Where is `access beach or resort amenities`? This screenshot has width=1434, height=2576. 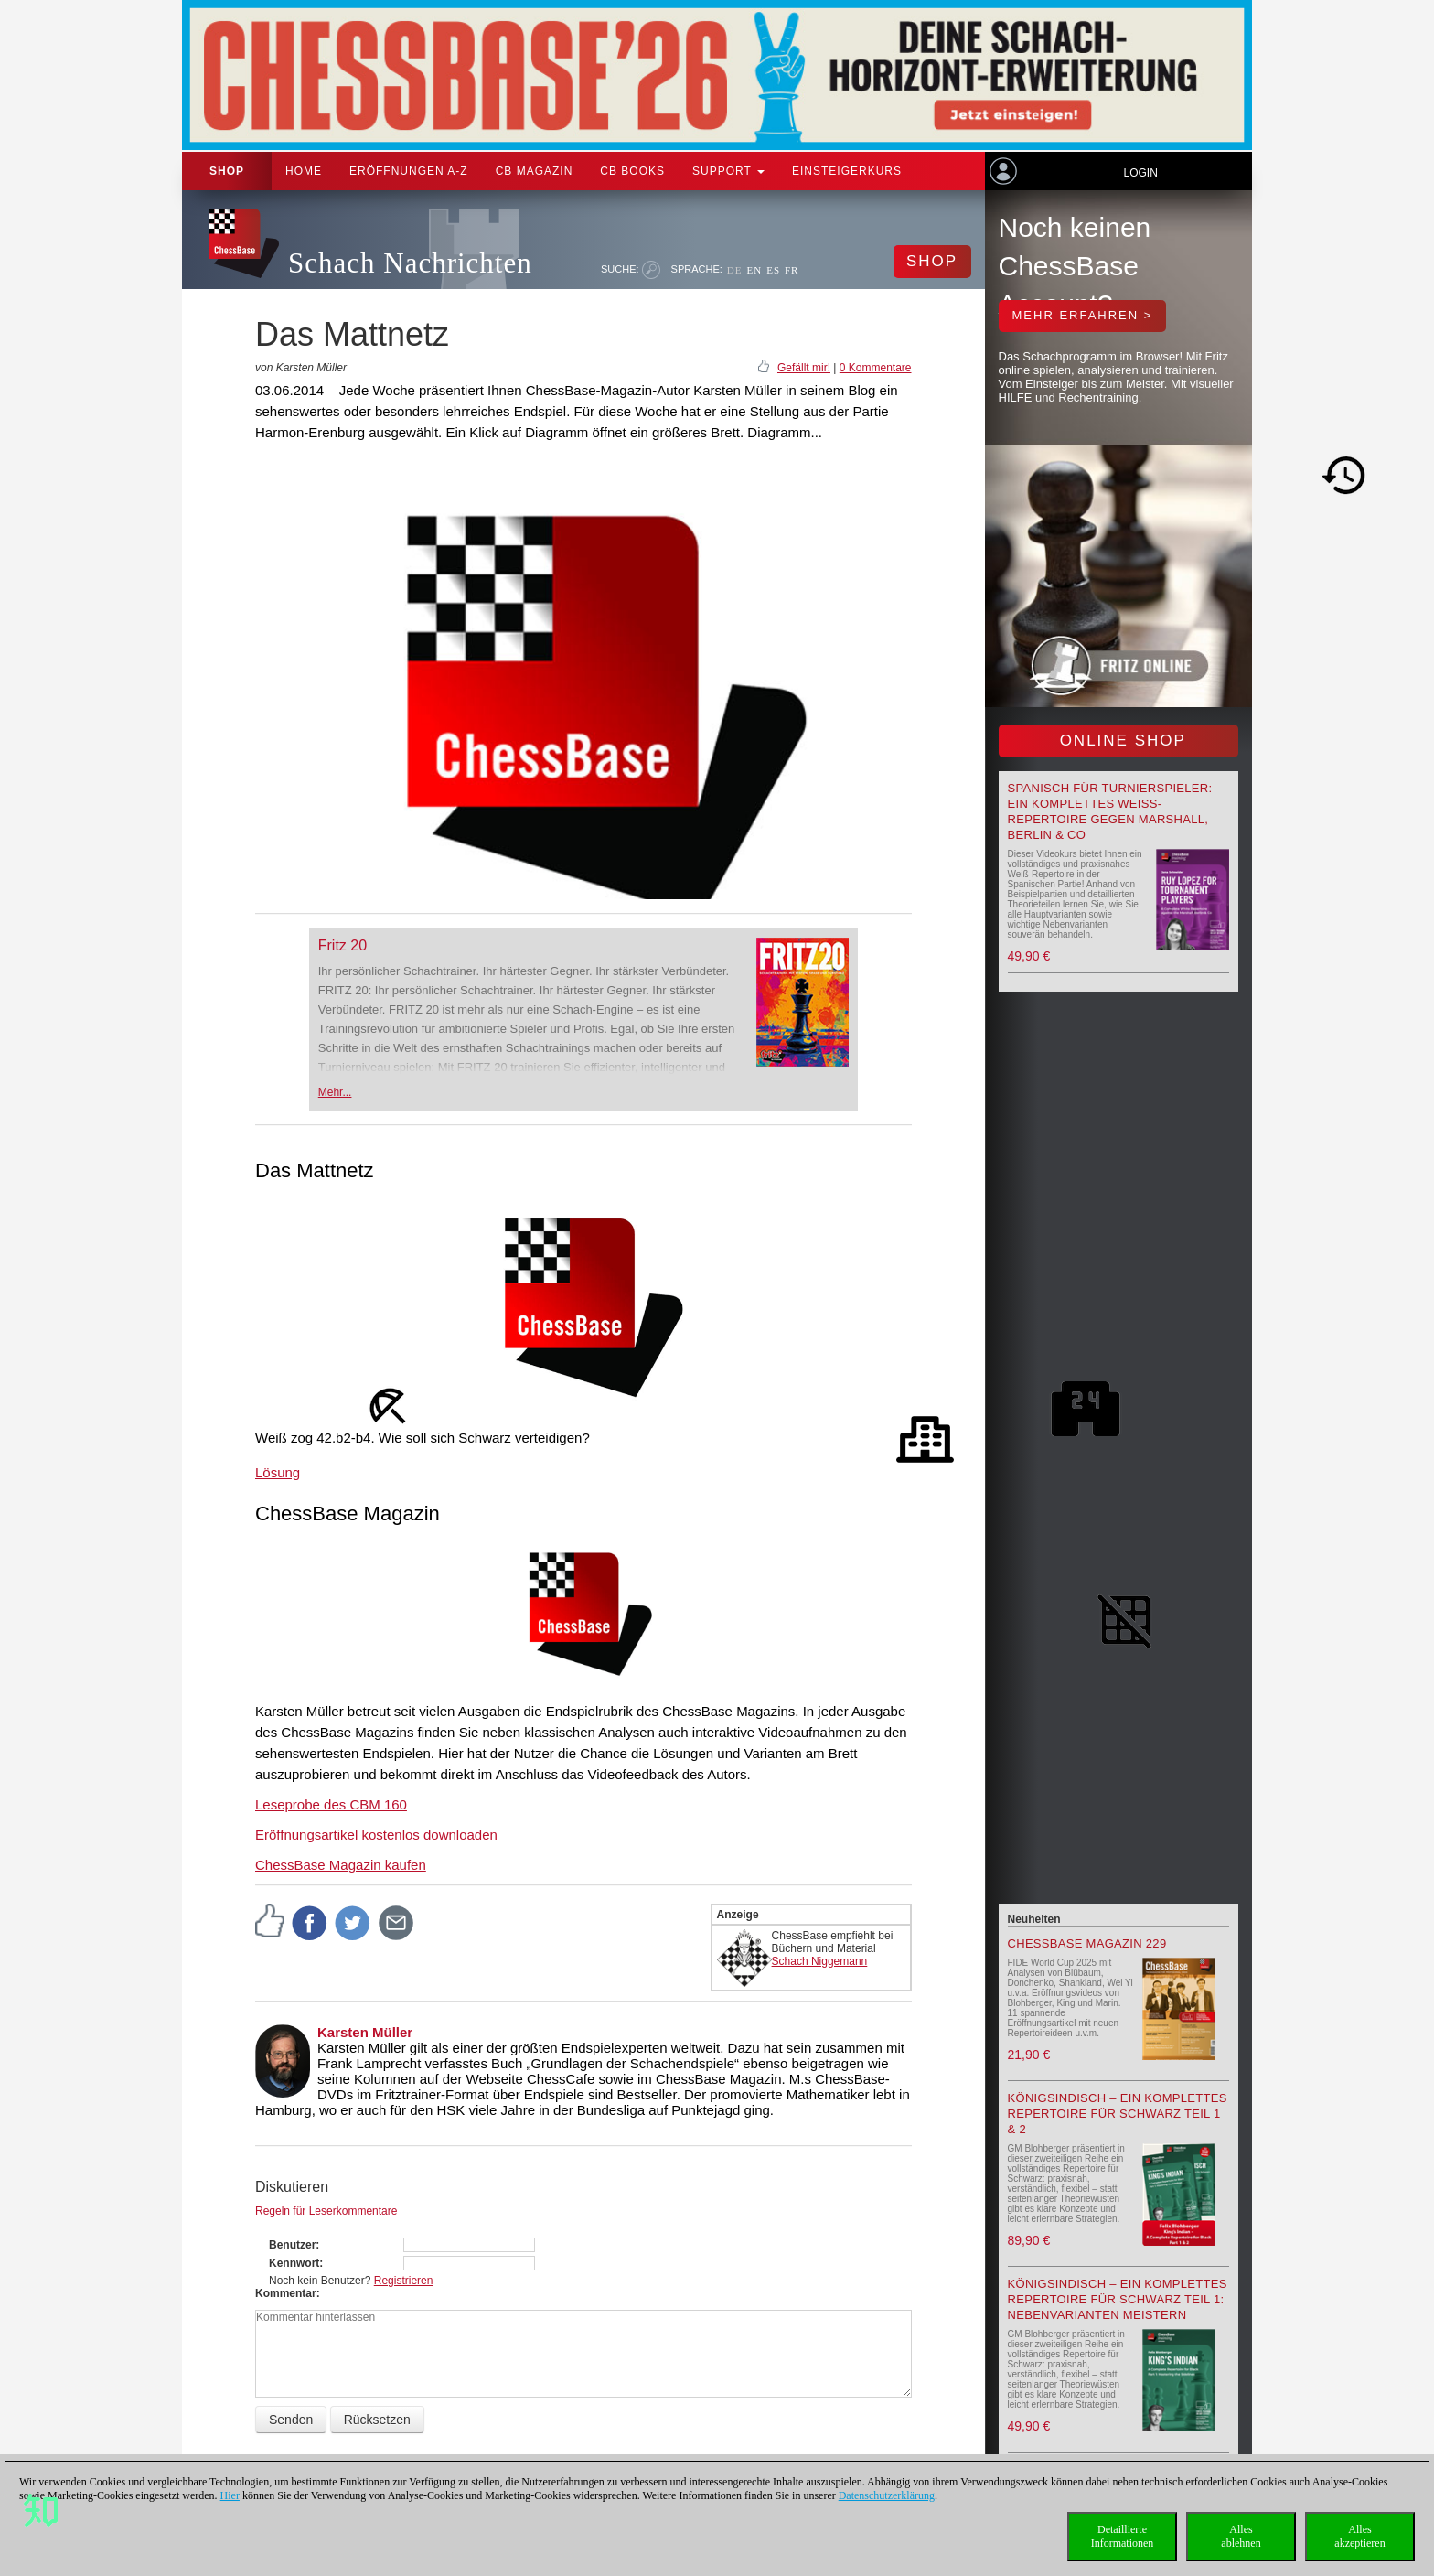 access beach or resort amenities is located at coordinates (388, 1406).